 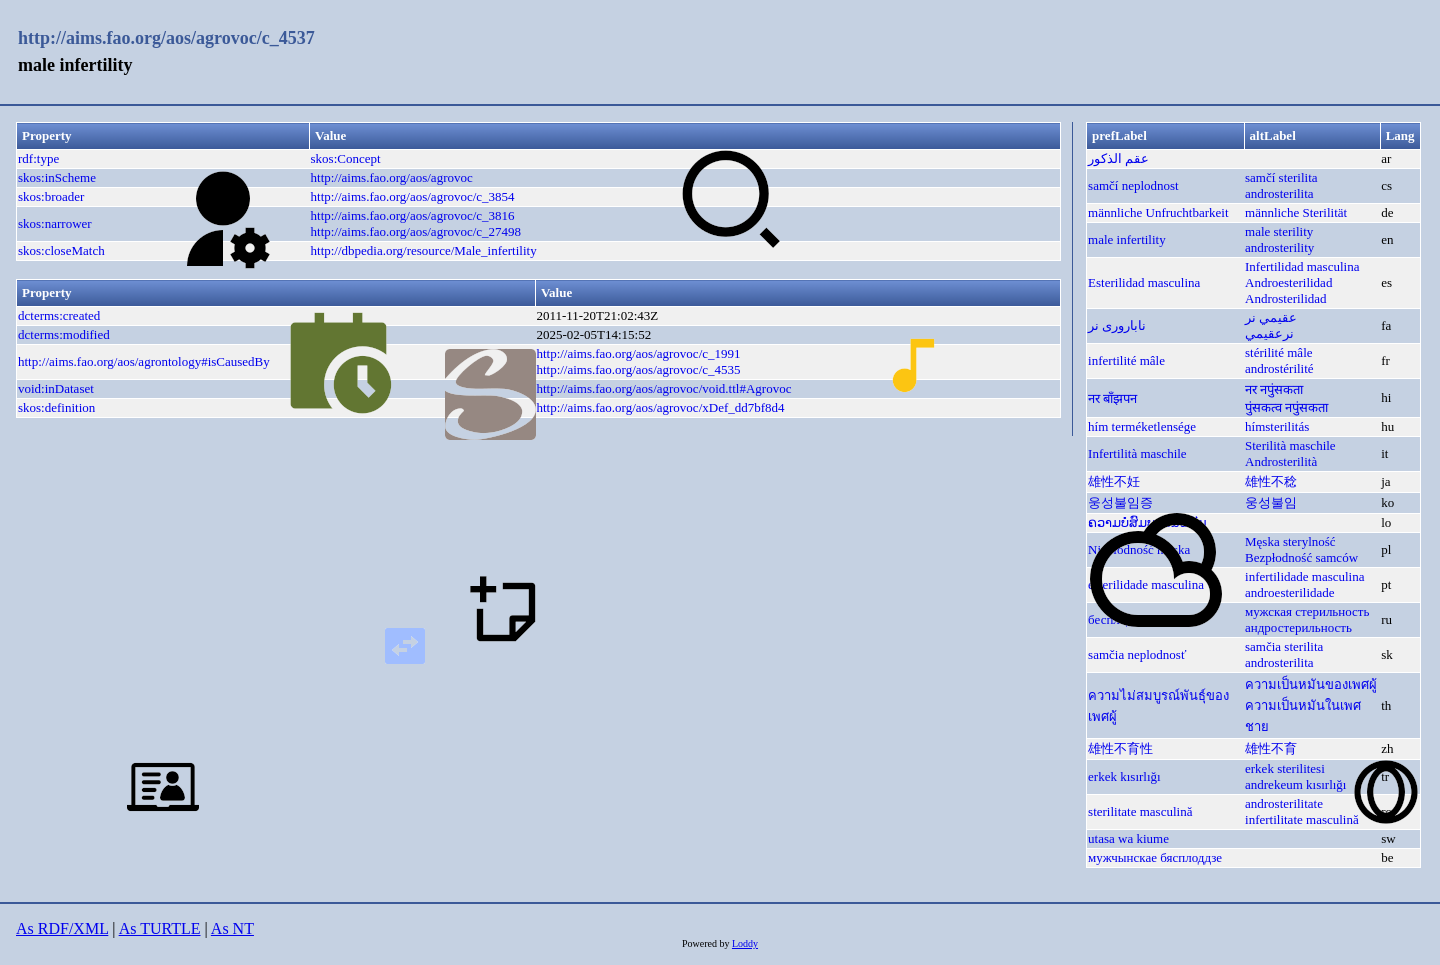 What do you see at coordinates (338, 365) in the screenshot?
I see `view scheduled events or appointments` at bounding box center [338, 365].